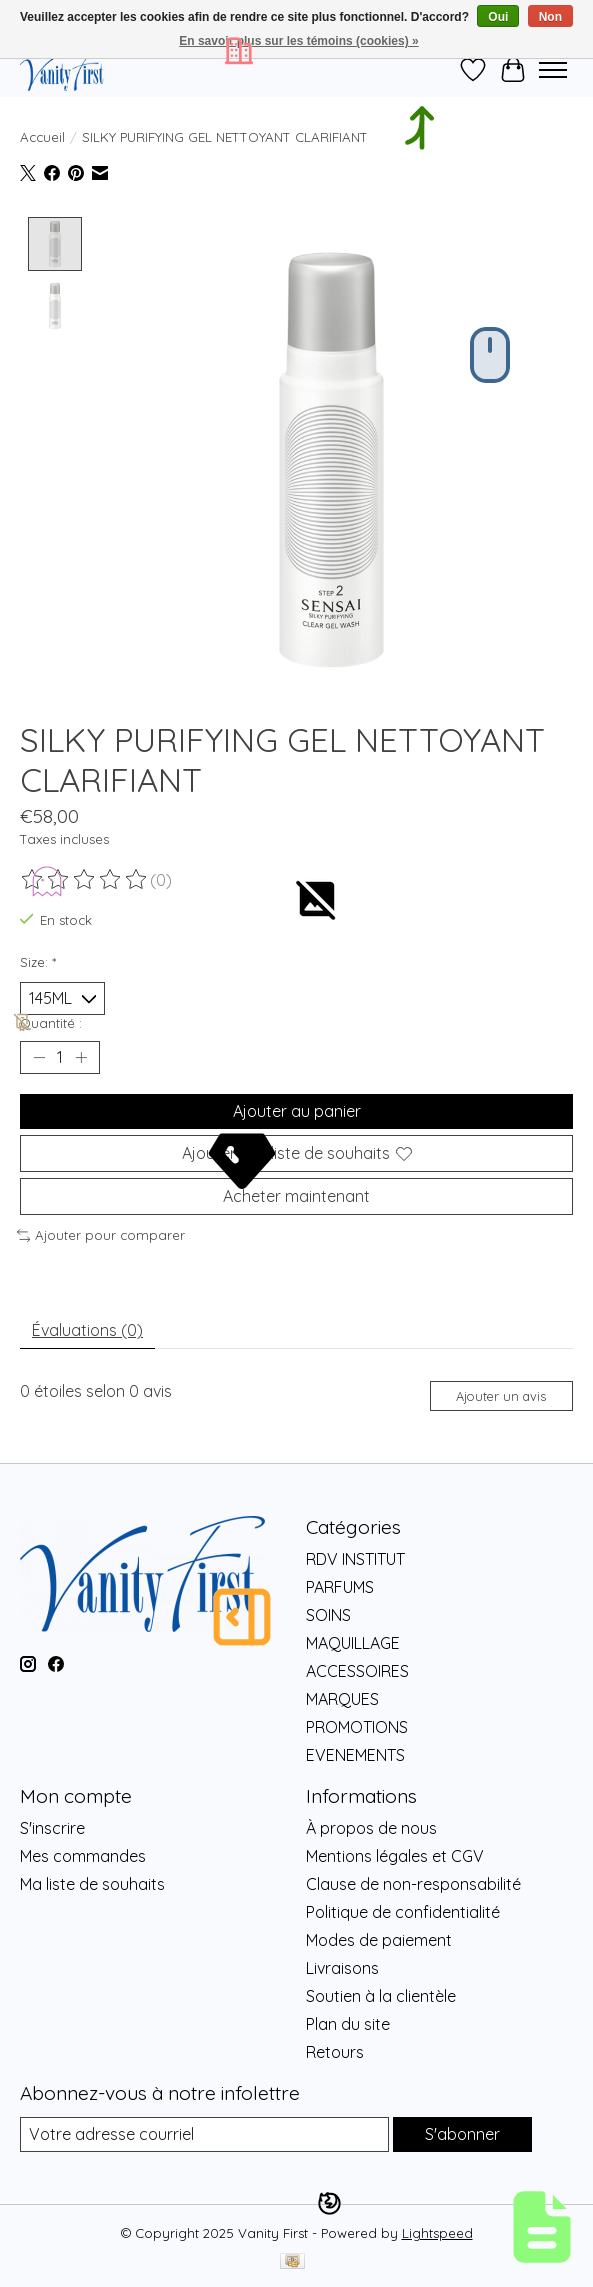  I want to click on image failed to load, so click(317, 899).